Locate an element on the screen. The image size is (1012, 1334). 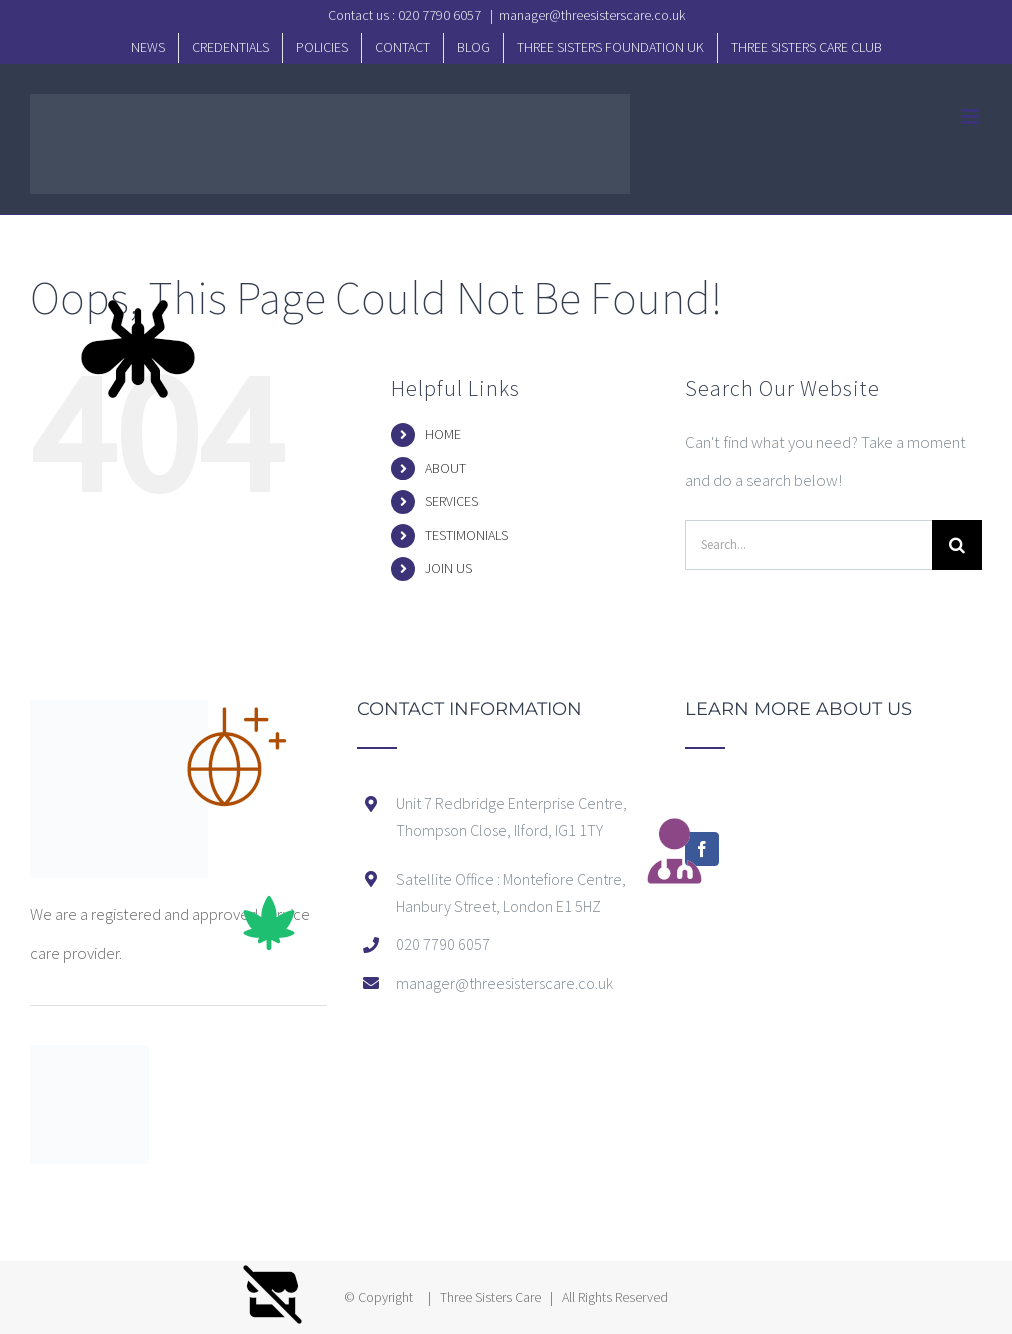
indicates cannabis-related products or content is located at coordinates (269, 923).